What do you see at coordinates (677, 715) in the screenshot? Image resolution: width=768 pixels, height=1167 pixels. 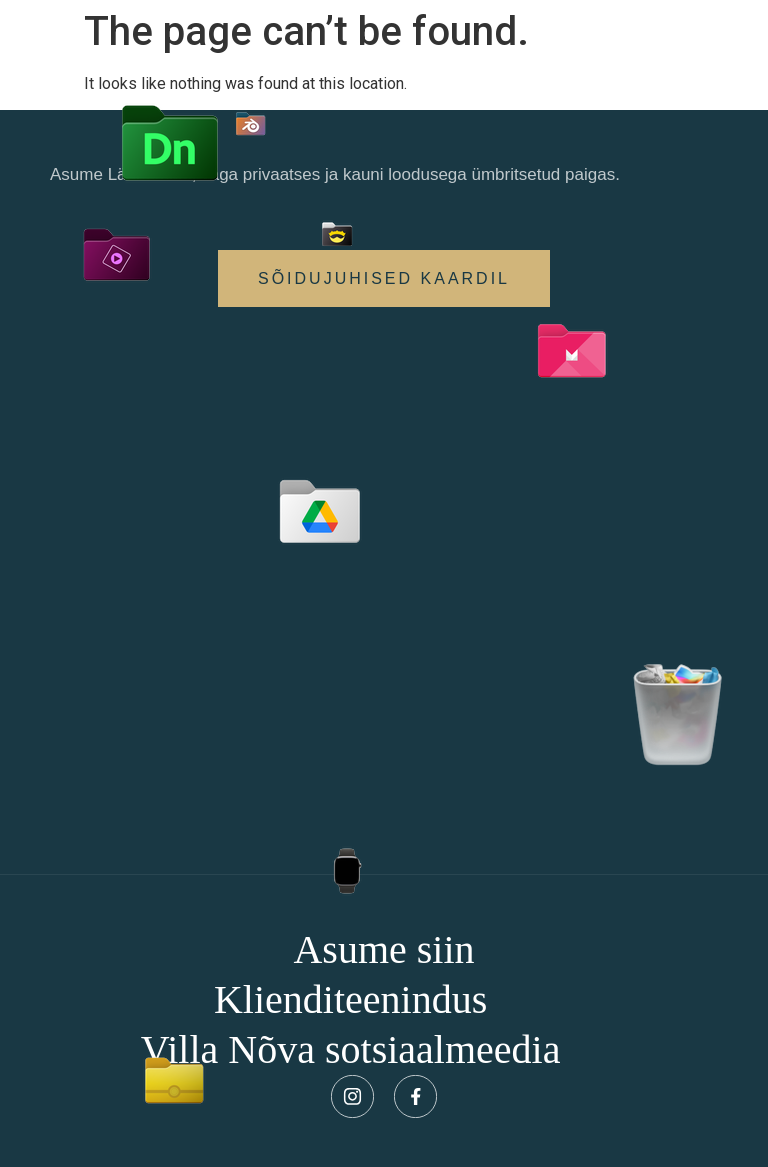 I see `trash bin containing items ready to be emptied` at bounding box center [677, 715].